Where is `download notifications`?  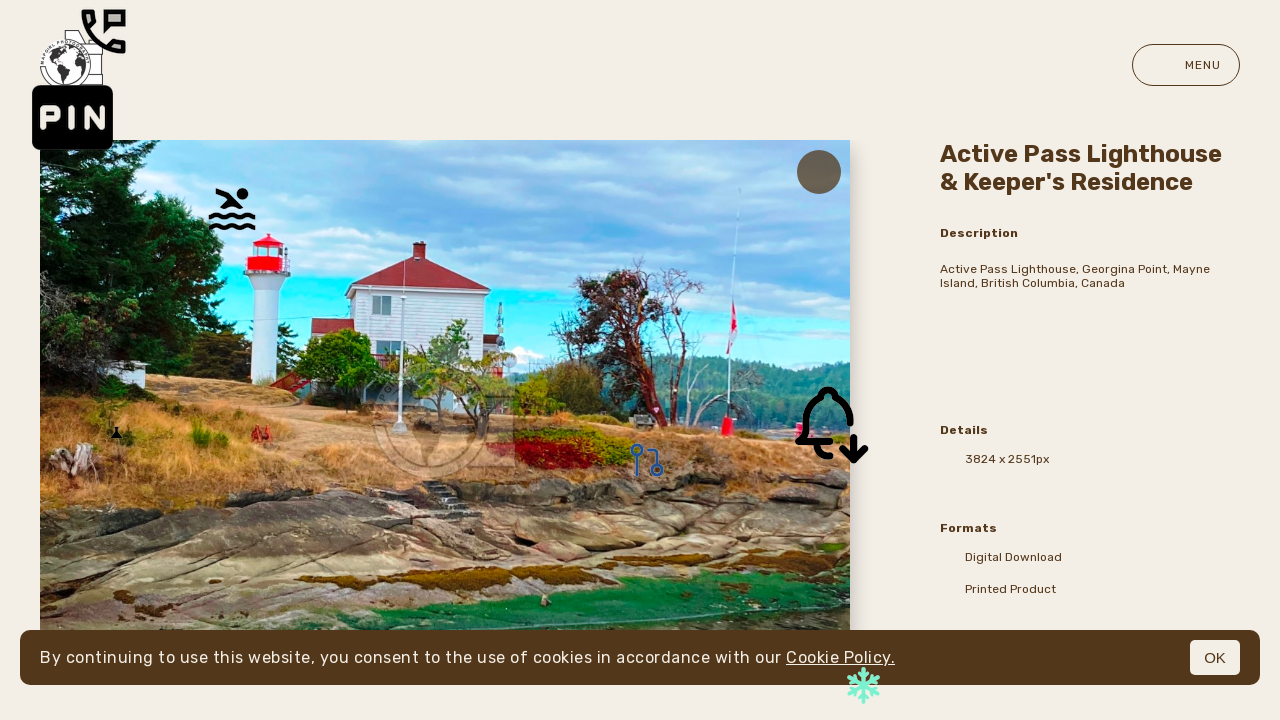 download notifications is located at coordinates (828, 423).